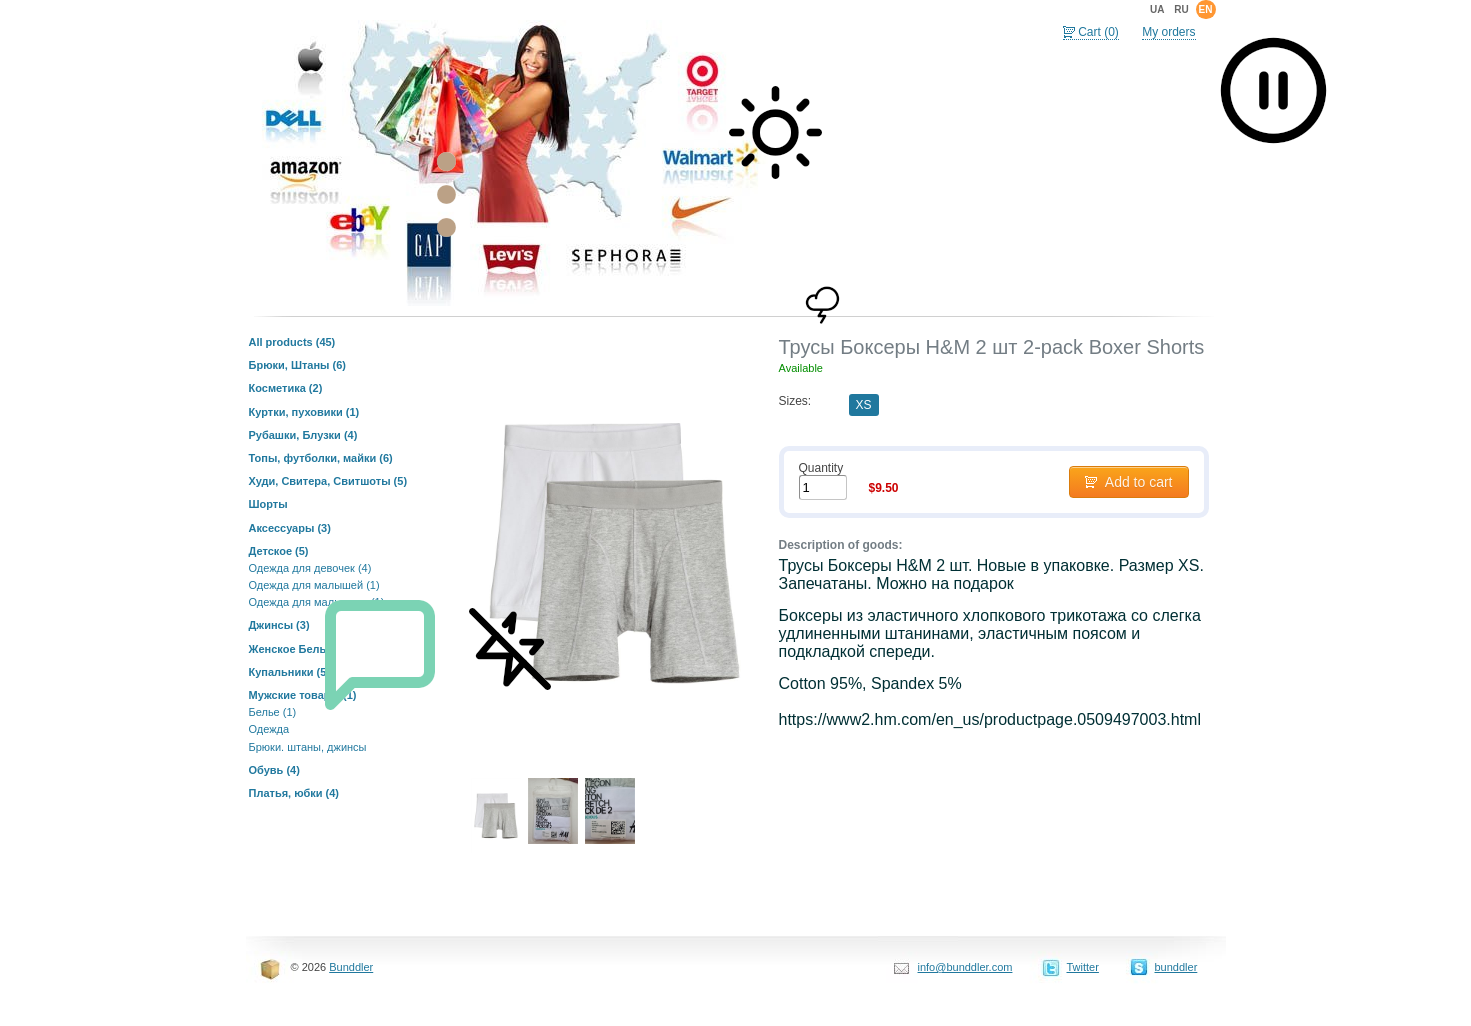 This screenshot has height=1026, width=1471. I want to click on open messaging or chat, so click(380, 655).